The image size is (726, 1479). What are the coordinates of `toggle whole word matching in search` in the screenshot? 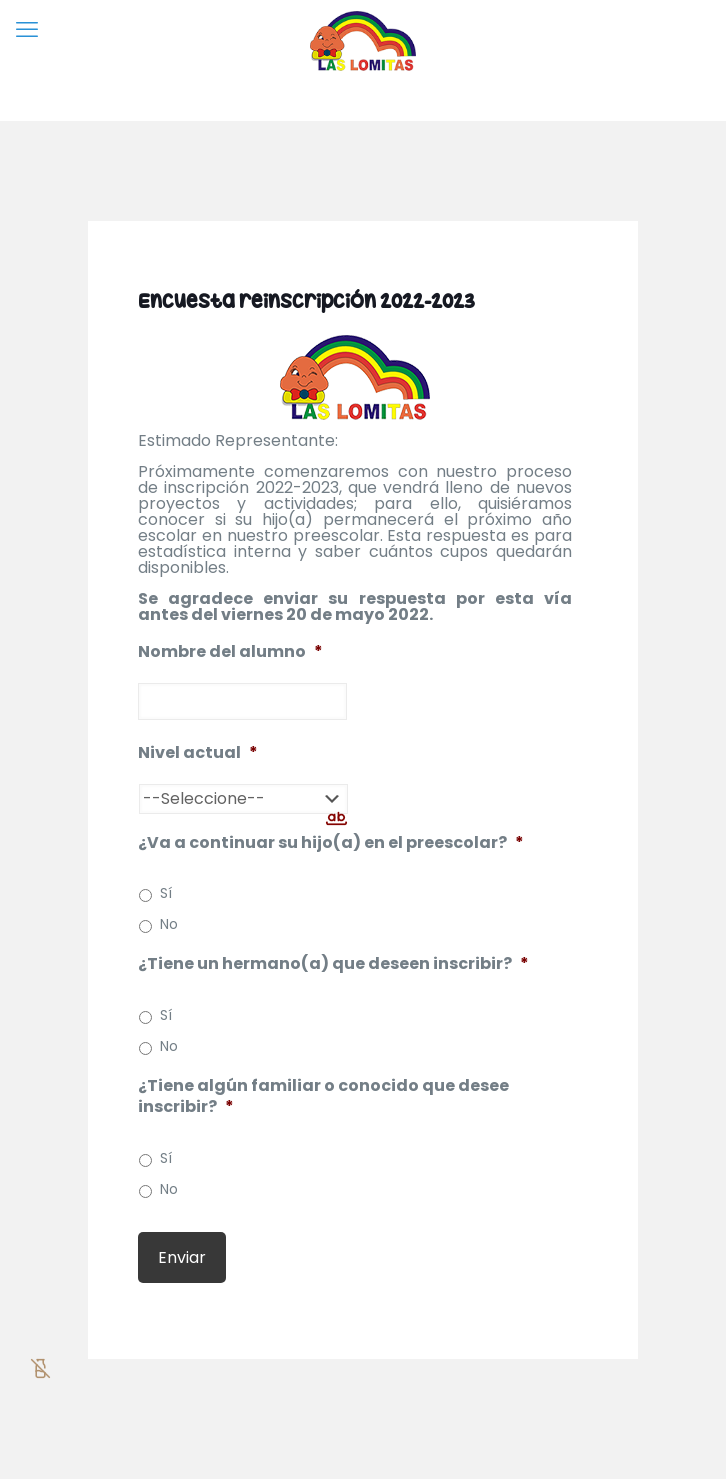 It's located at (336, 817).